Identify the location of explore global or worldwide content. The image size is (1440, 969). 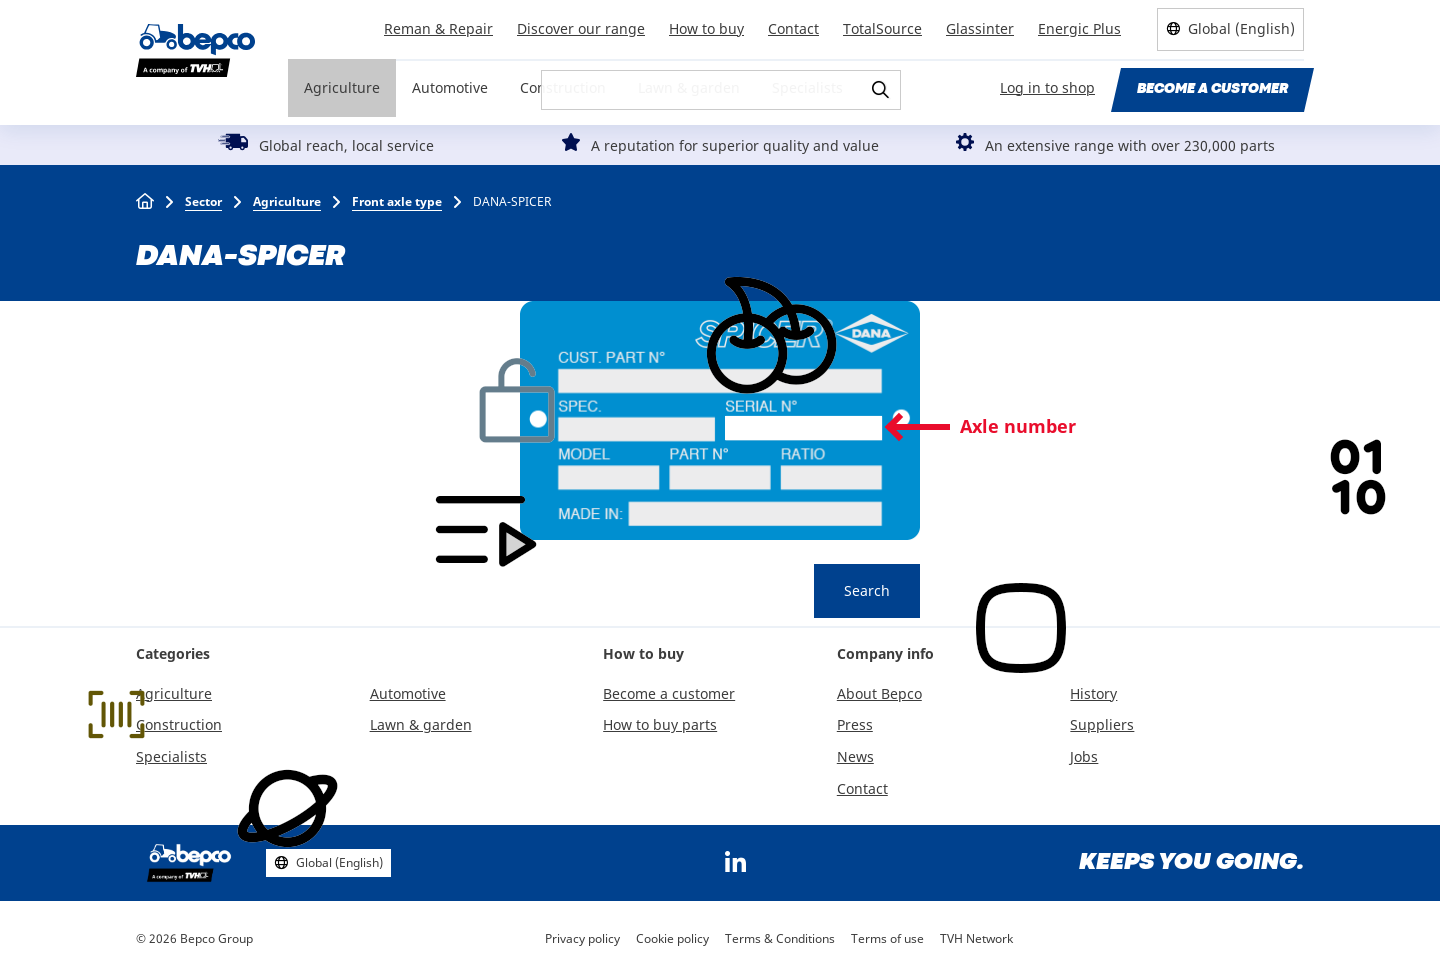
(287, 808).